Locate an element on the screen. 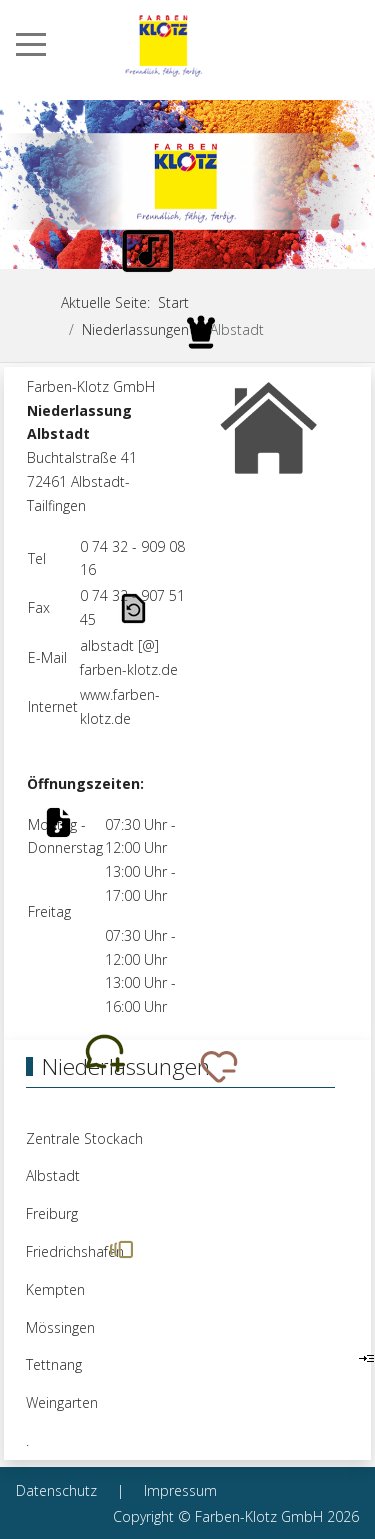  restore a previous version of a document is located at coordinates (133, 608).